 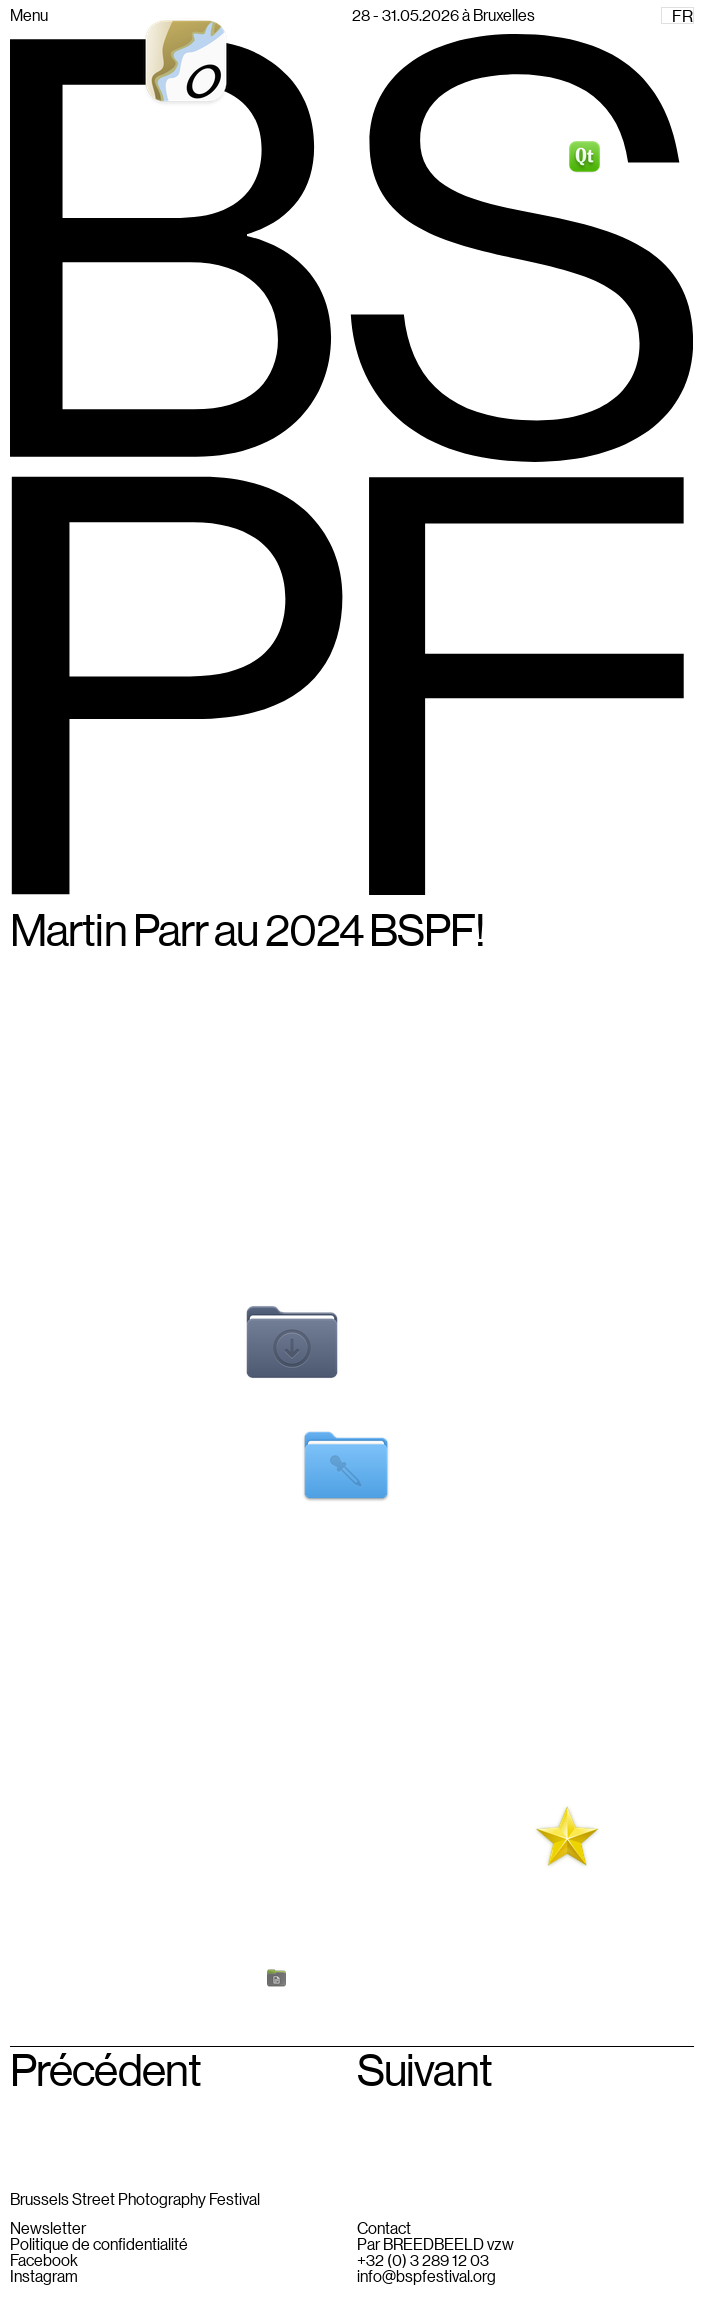 What do you see at coordinates (346, 1465) in the screenshot?
I see `folder containing color picker or eyedropper tool assets` at bounding box center [346, 1465].